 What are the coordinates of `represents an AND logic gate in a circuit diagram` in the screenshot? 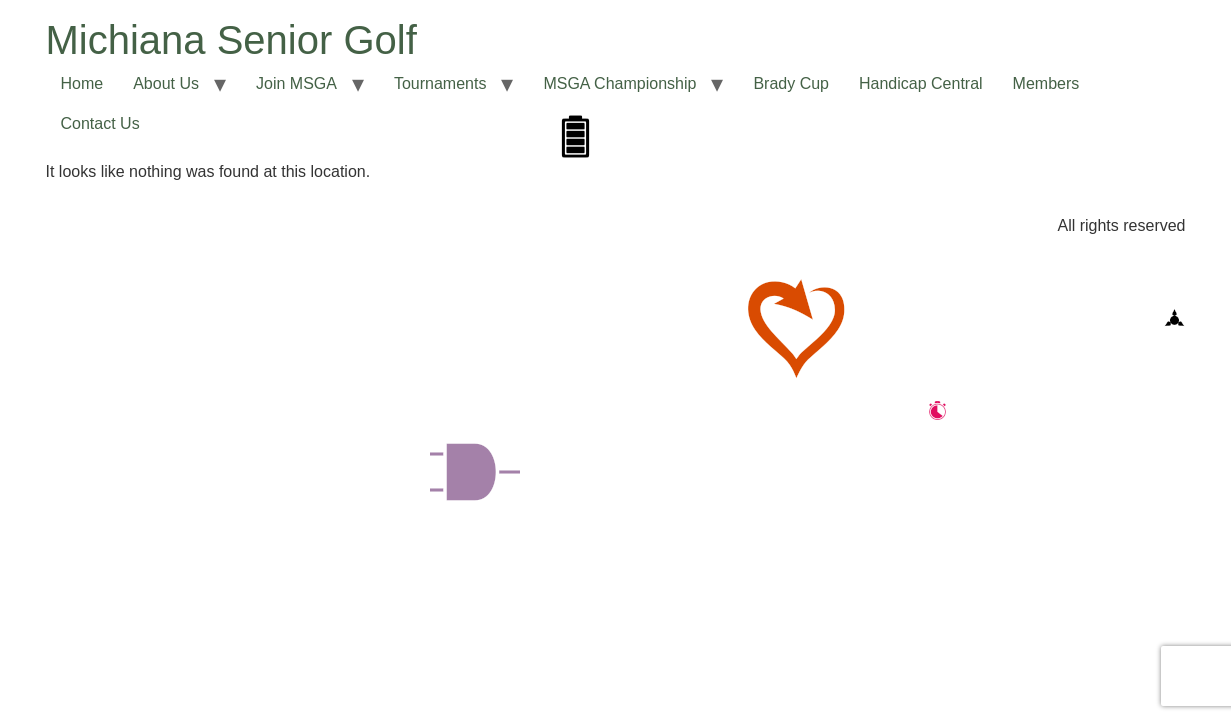 It's located at (475, 472).